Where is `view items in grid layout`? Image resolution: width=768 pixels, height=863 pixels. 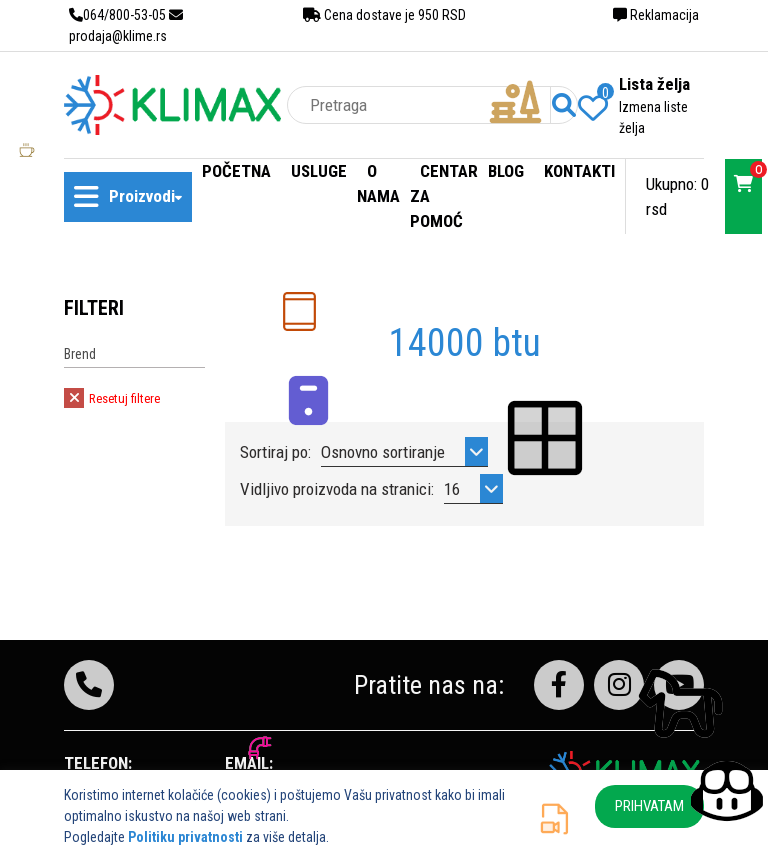
view items in grid layout is located at coordinates (545, 438).